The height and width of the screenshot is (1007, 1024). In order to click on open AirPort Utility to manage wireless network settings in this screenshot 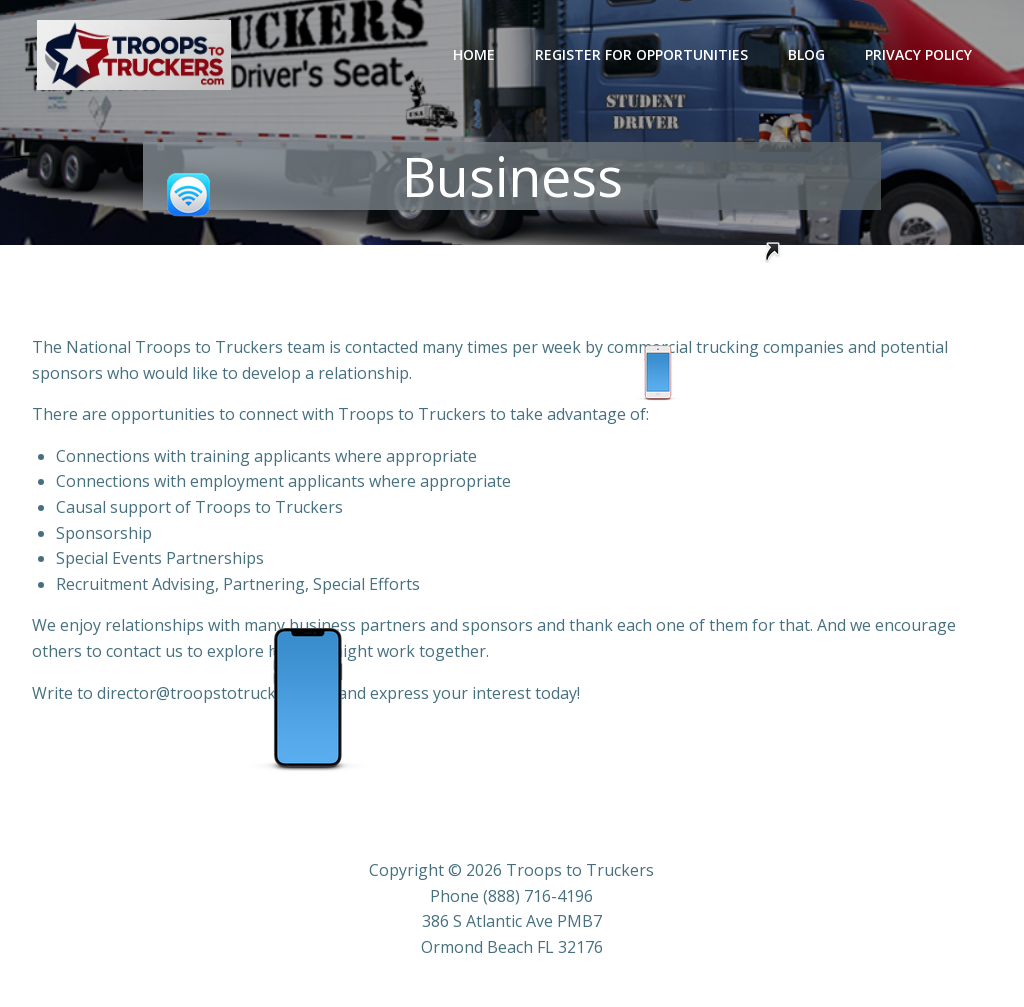, I will do `click(188, 194)`.